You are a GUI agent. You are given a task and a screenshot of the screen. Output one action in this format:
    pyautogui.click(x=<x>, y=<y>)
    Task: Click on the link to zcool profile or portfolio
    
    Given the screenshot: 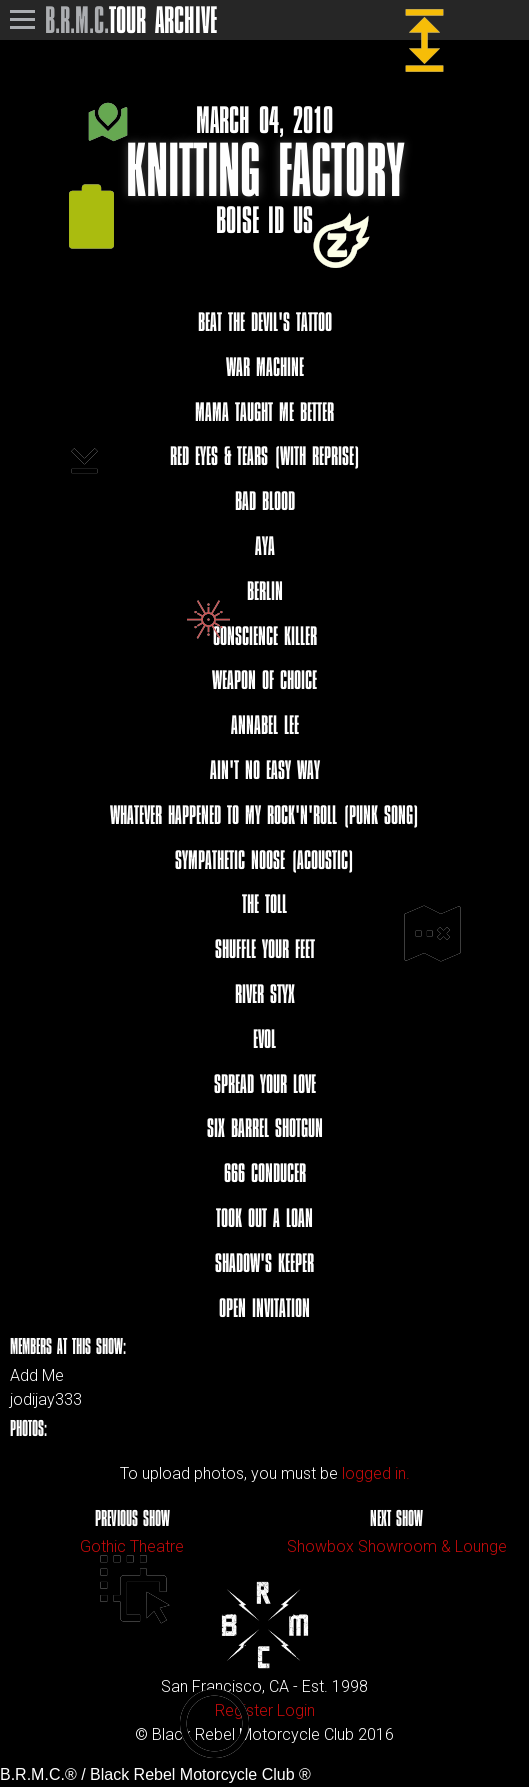 What is the action you would take?
    pyautogui.click(x=341, y=240)
    